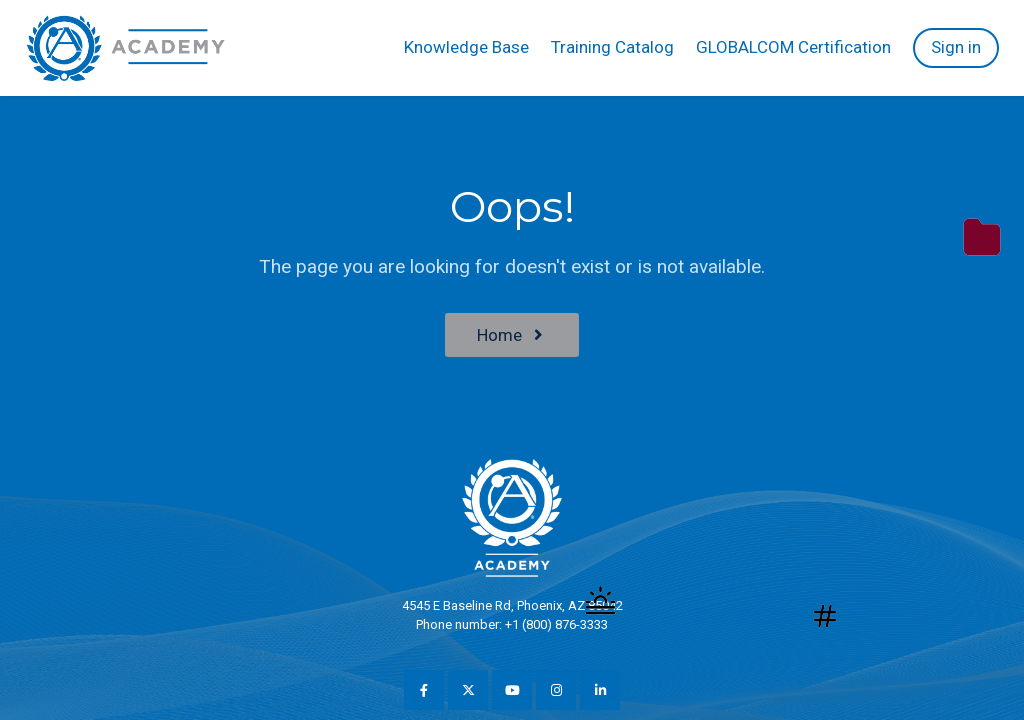 Image resolution: width=1024 pixels, height=720 pixels. I want to click on view or browse hashtags, so click(825, 616).